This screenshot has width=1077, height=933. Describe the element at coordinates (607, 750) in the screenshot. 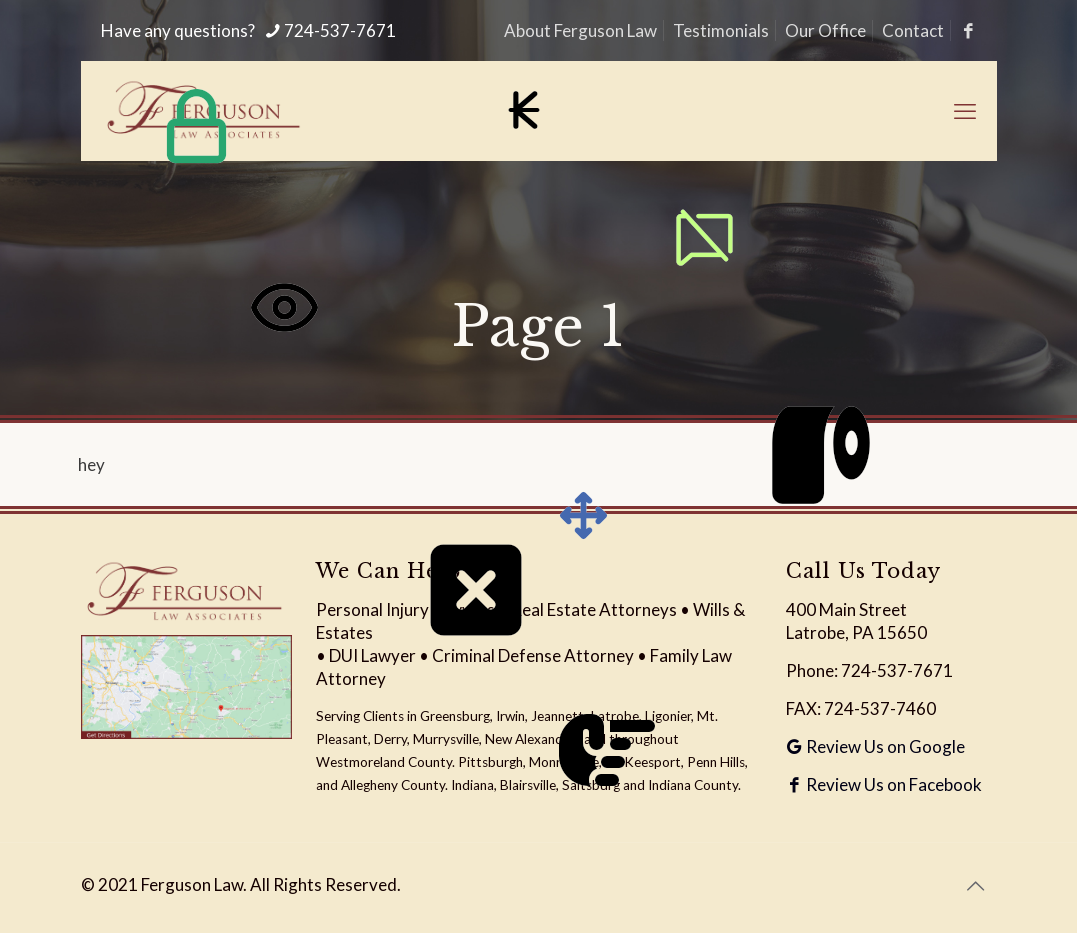

I see `indicates next step or continue forward` at that location.